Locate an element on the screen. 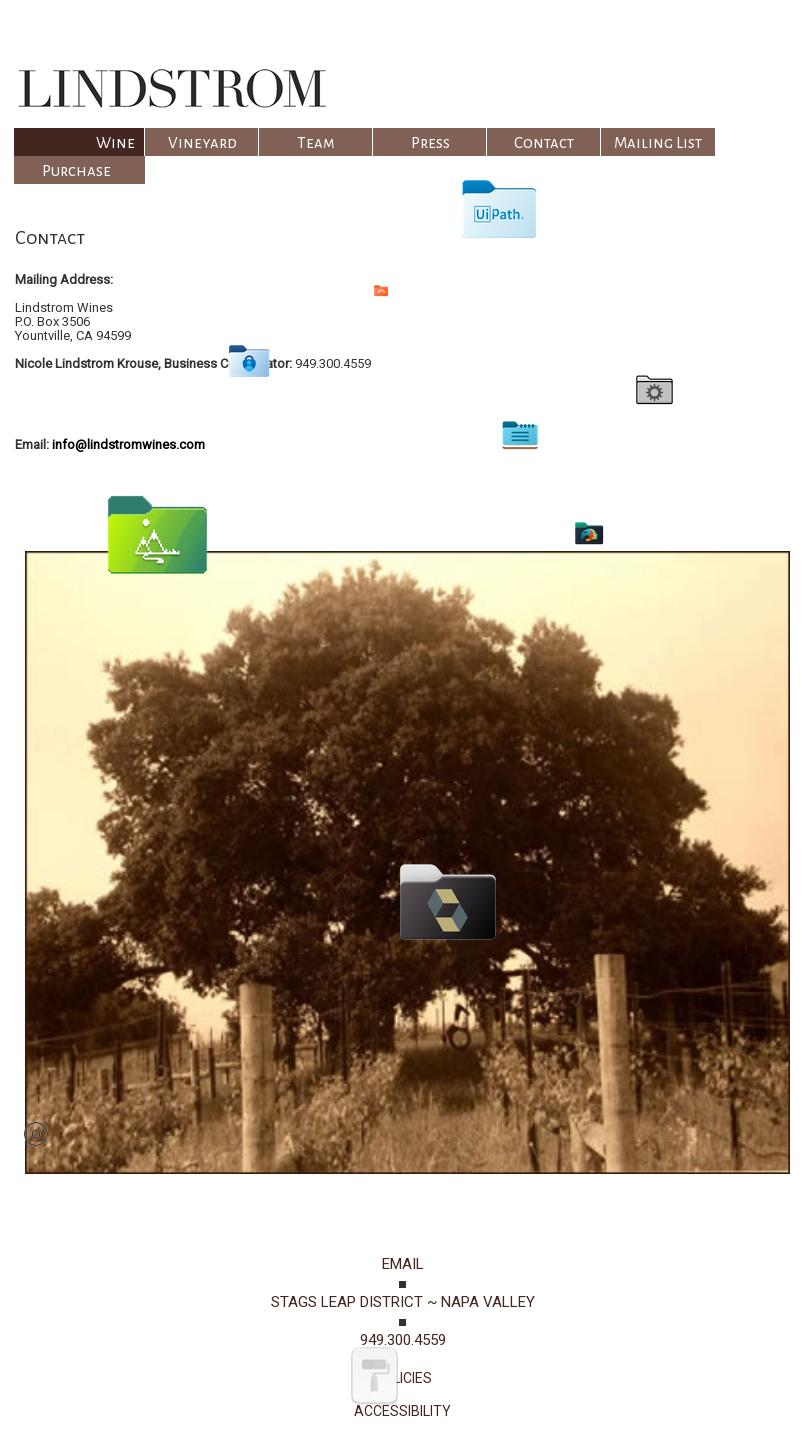  open GameJolt folder is located at coordinates (157, 537).